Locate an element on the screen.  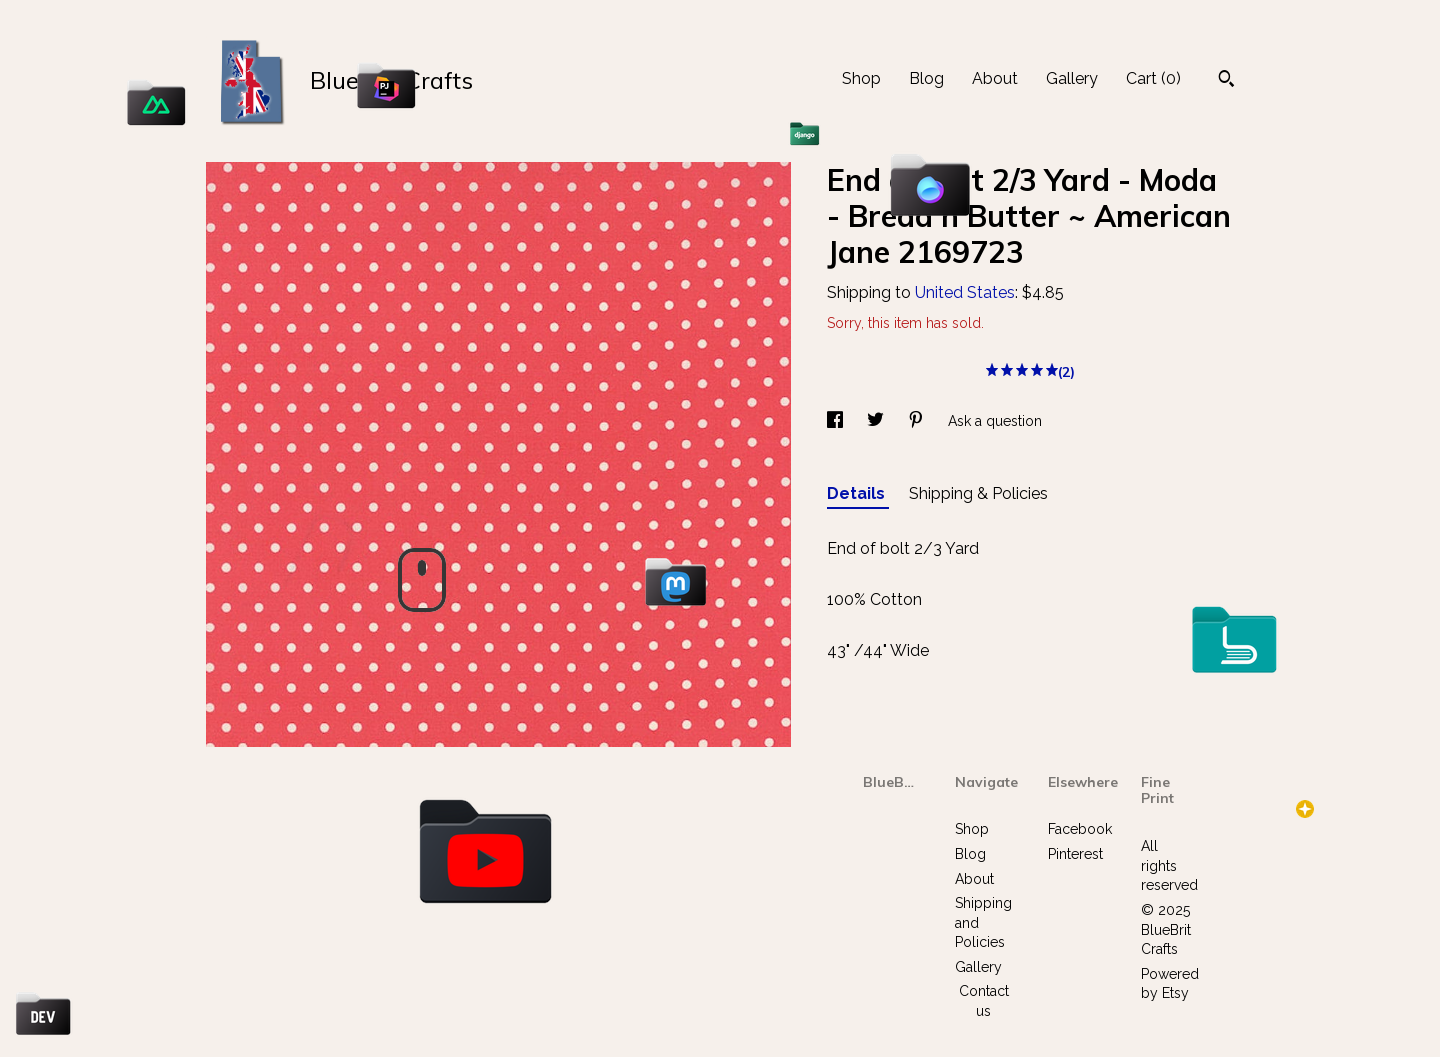
folder containing dev.to related projects or resources is located at coordinates (43, 1015).